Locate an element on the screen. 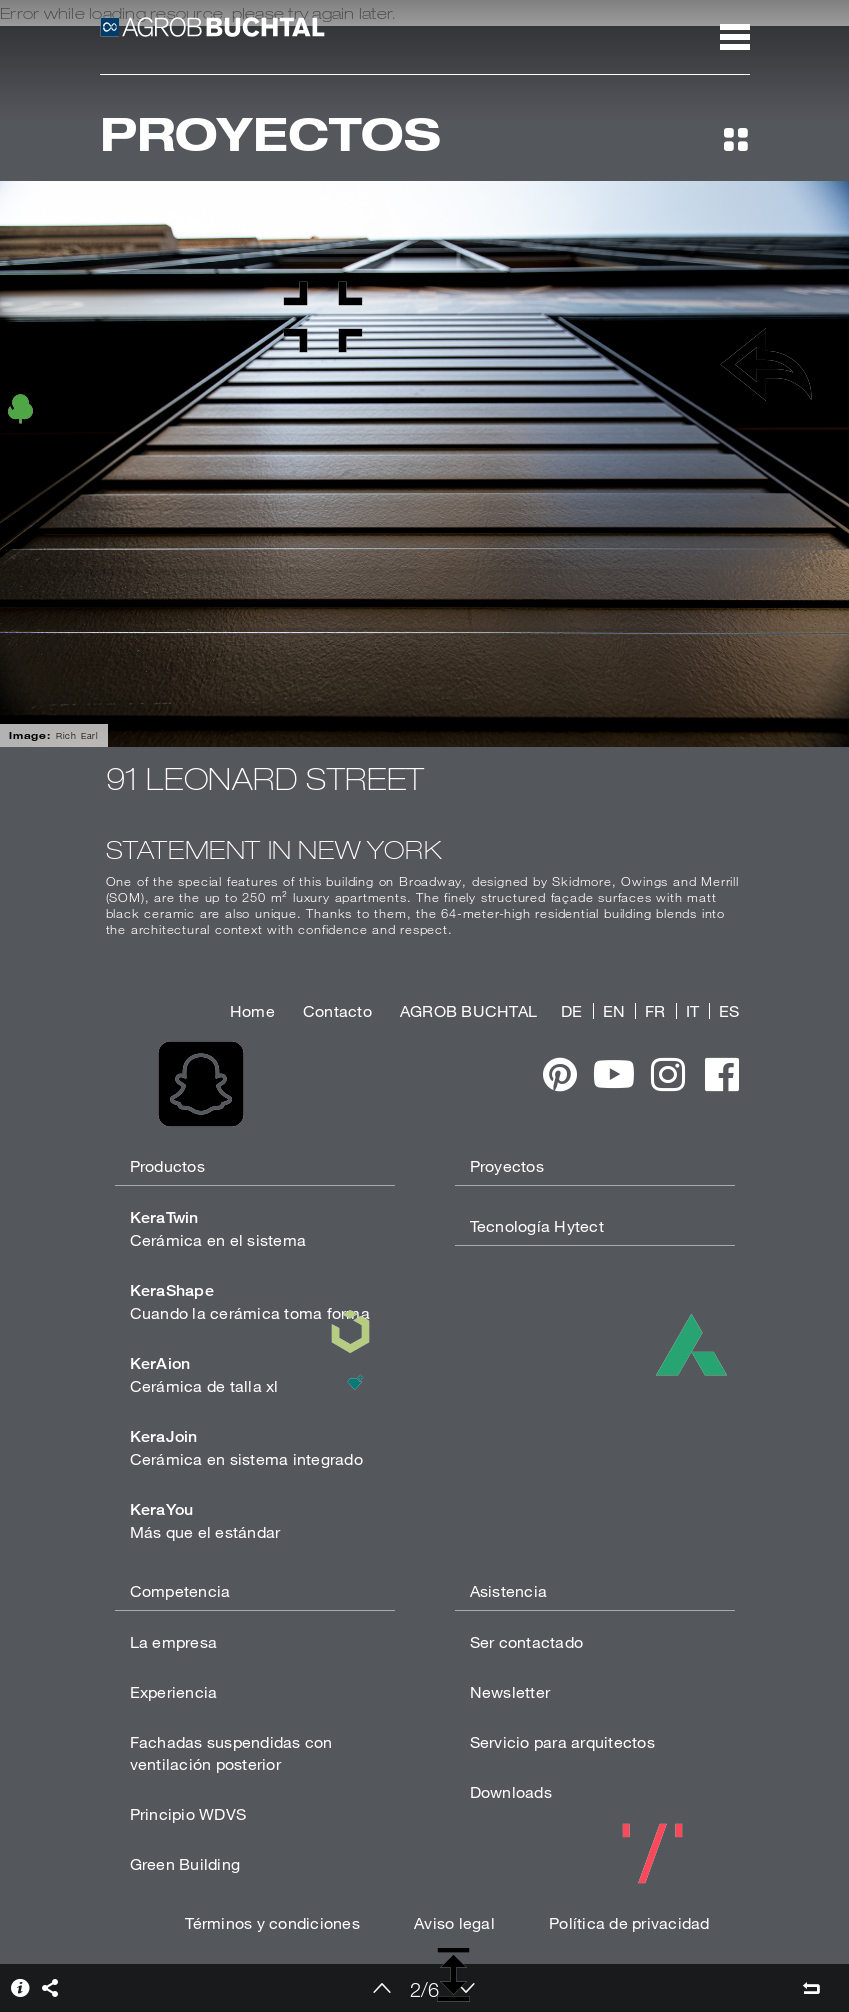 The width and height of the screenshot is (849, 2012). exit fullscreen mode is located at coordinates (323, 317).